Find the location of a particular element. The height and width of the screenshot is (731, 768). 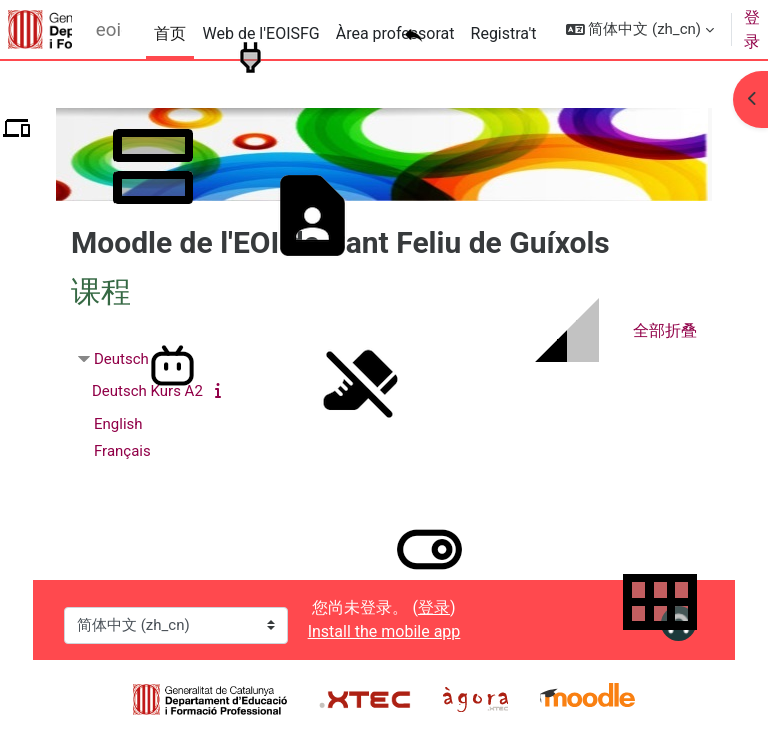

view contact details is located at coordinates (312, 215).